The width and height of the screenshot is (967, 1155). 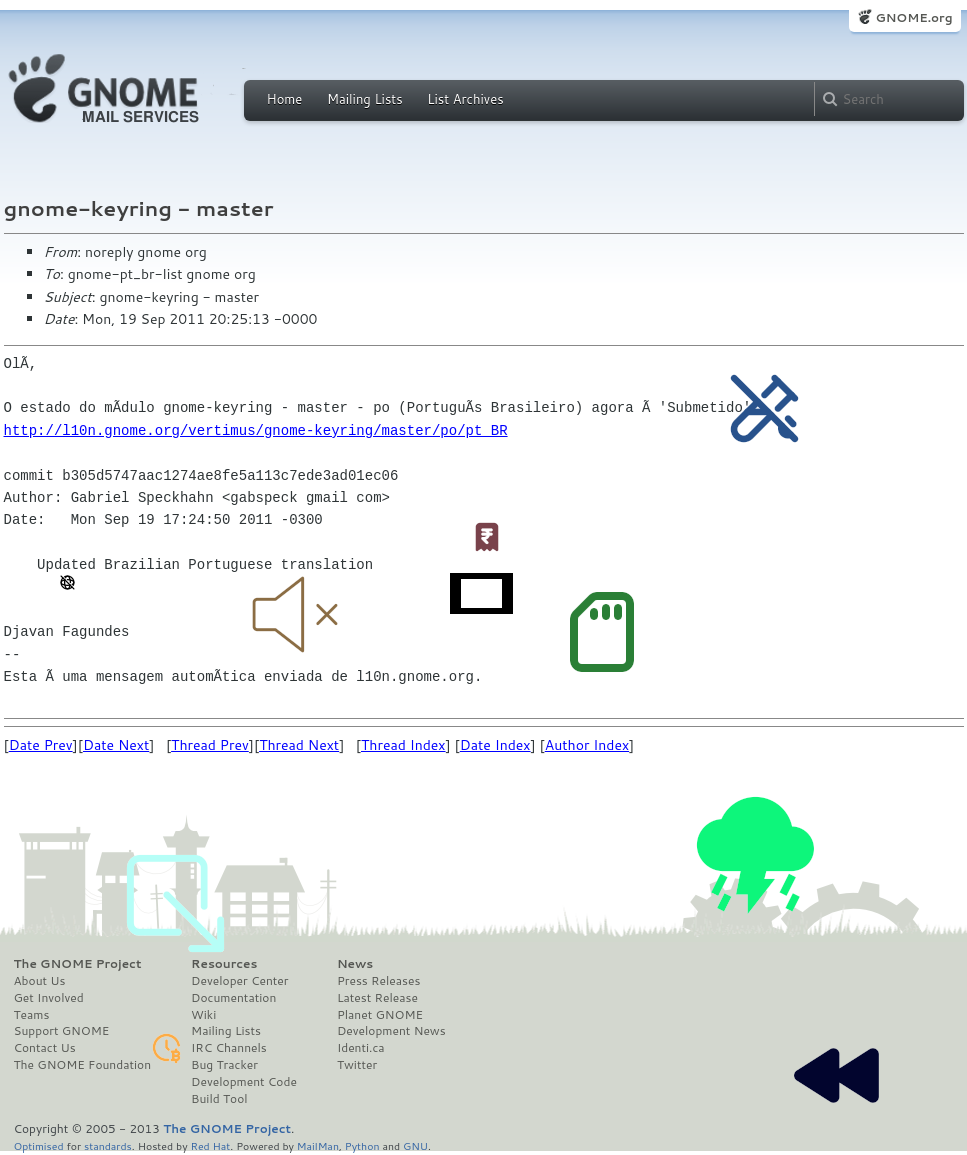 What do you see at coordinates (175, 903) in the screenshot?
I see `expand content to full screen` at bounding box center [175, 903].